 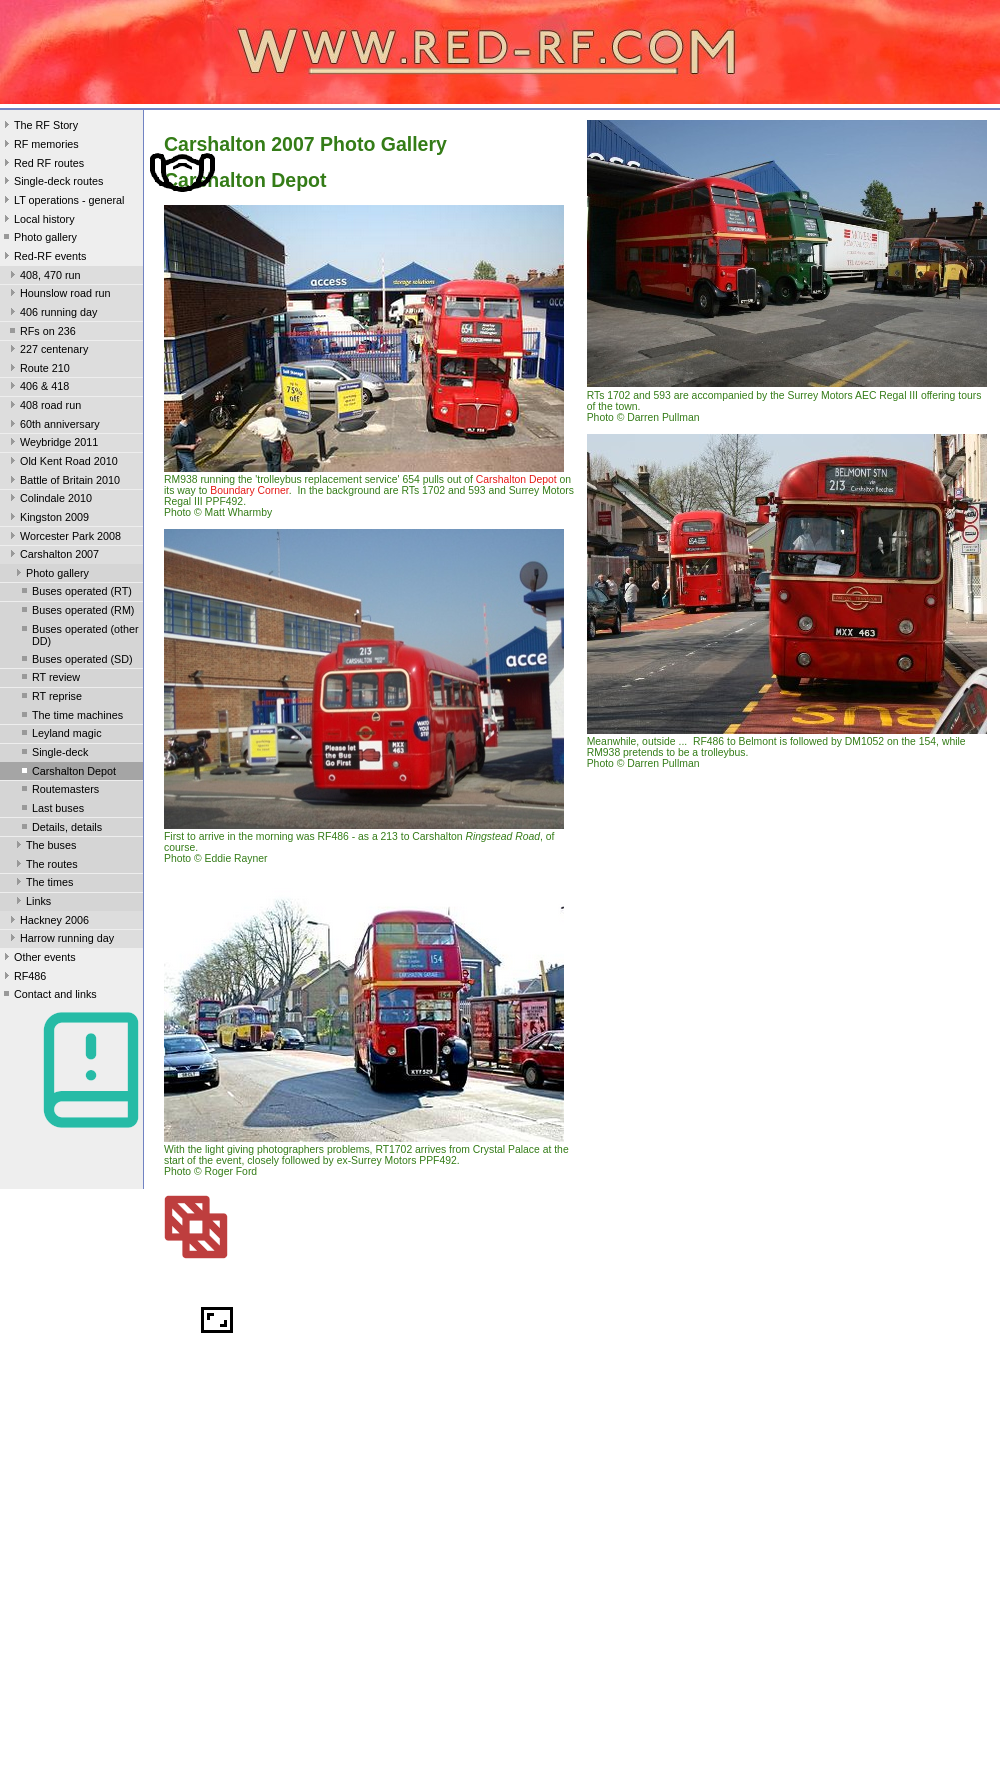 What do you see at coordinates (91, 1070) in the screenshot?
I see `indicates an alert or notification related to a book or reading item` at bounding box center [91, 1070].